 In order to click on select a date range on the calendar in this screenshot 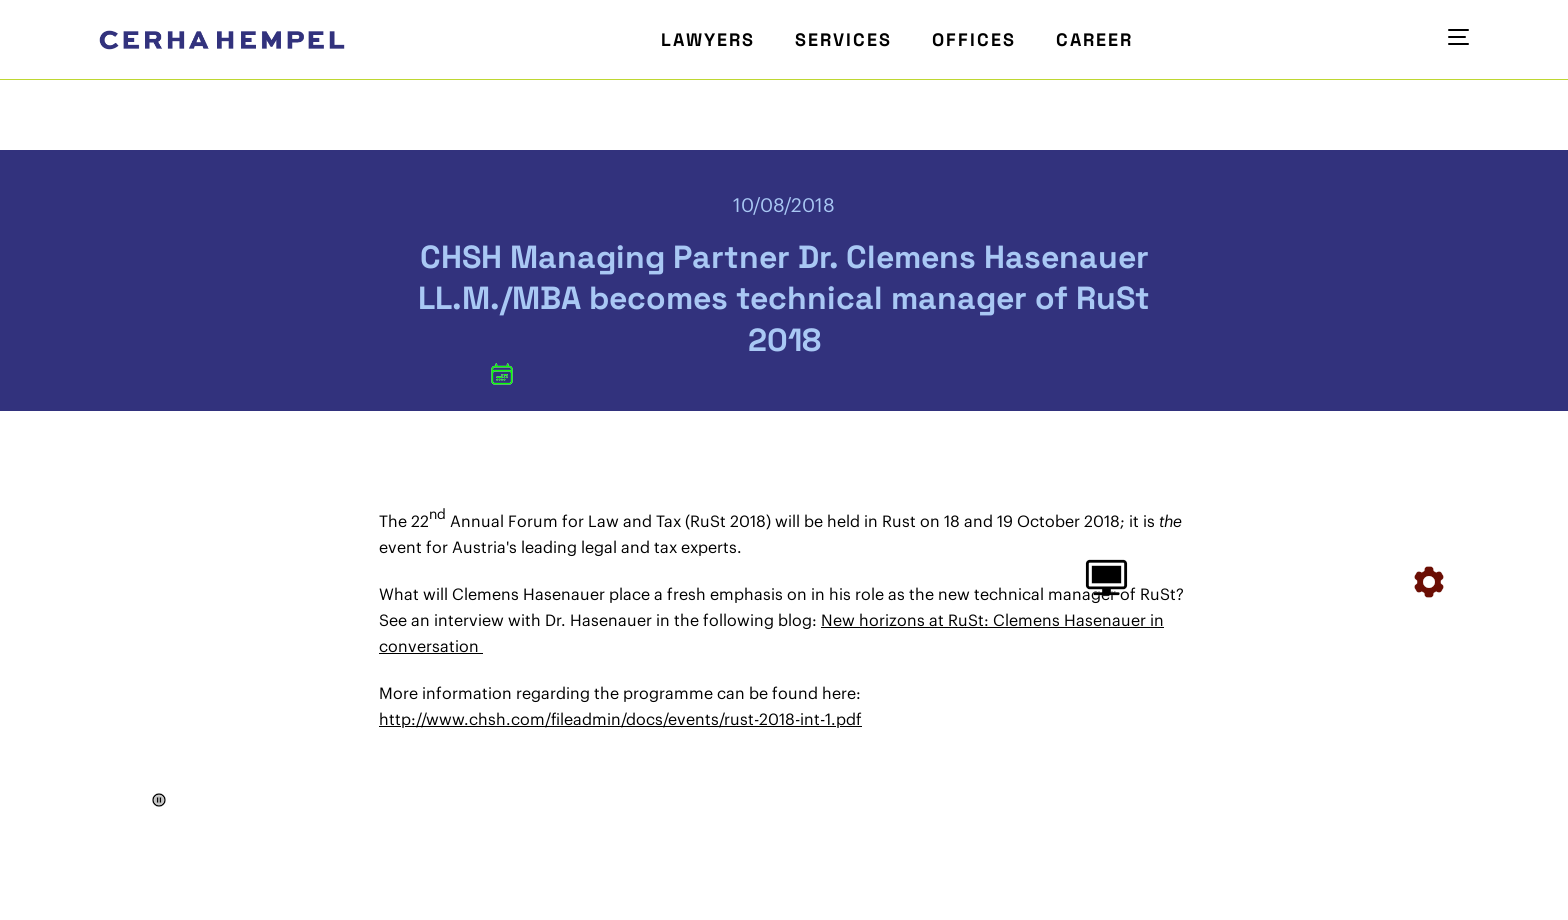, I will do `click(502, 374)`.